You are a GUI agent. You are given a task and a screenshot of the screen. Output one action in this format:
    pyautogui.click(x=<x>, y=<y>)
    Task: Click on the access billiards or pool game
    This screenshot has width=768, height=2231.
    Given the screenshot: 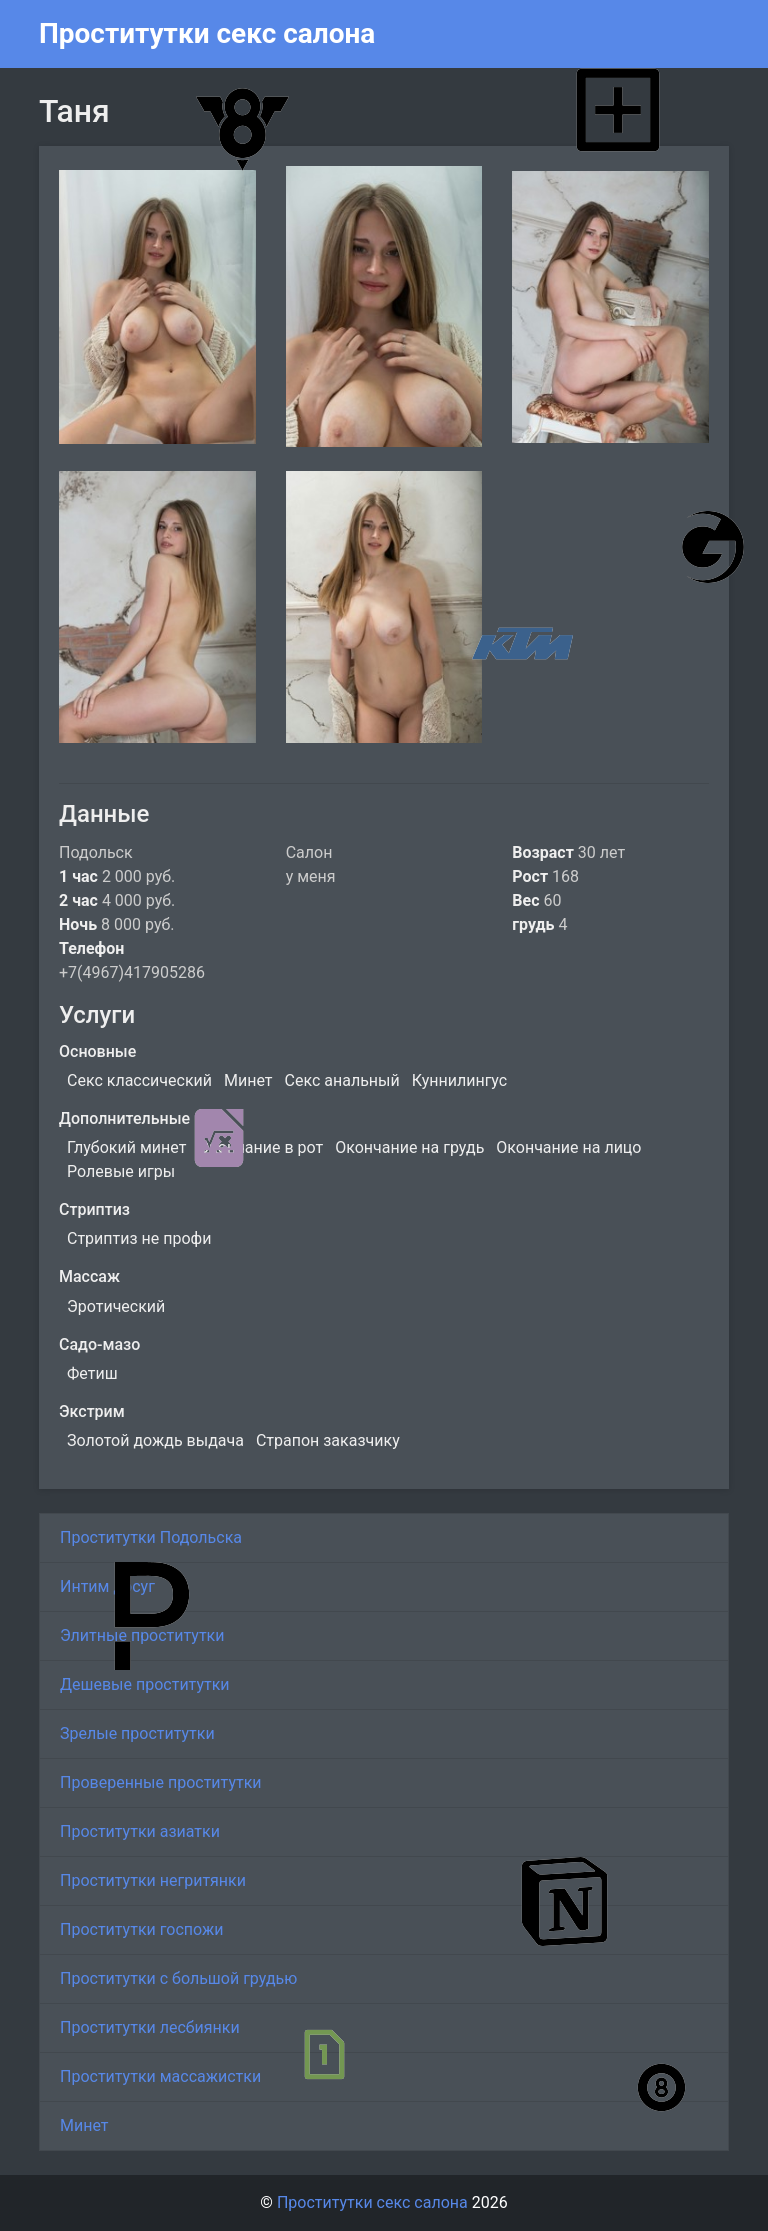 What is the action you would take?
    pyautogui.click(x=661, y=2087)
    